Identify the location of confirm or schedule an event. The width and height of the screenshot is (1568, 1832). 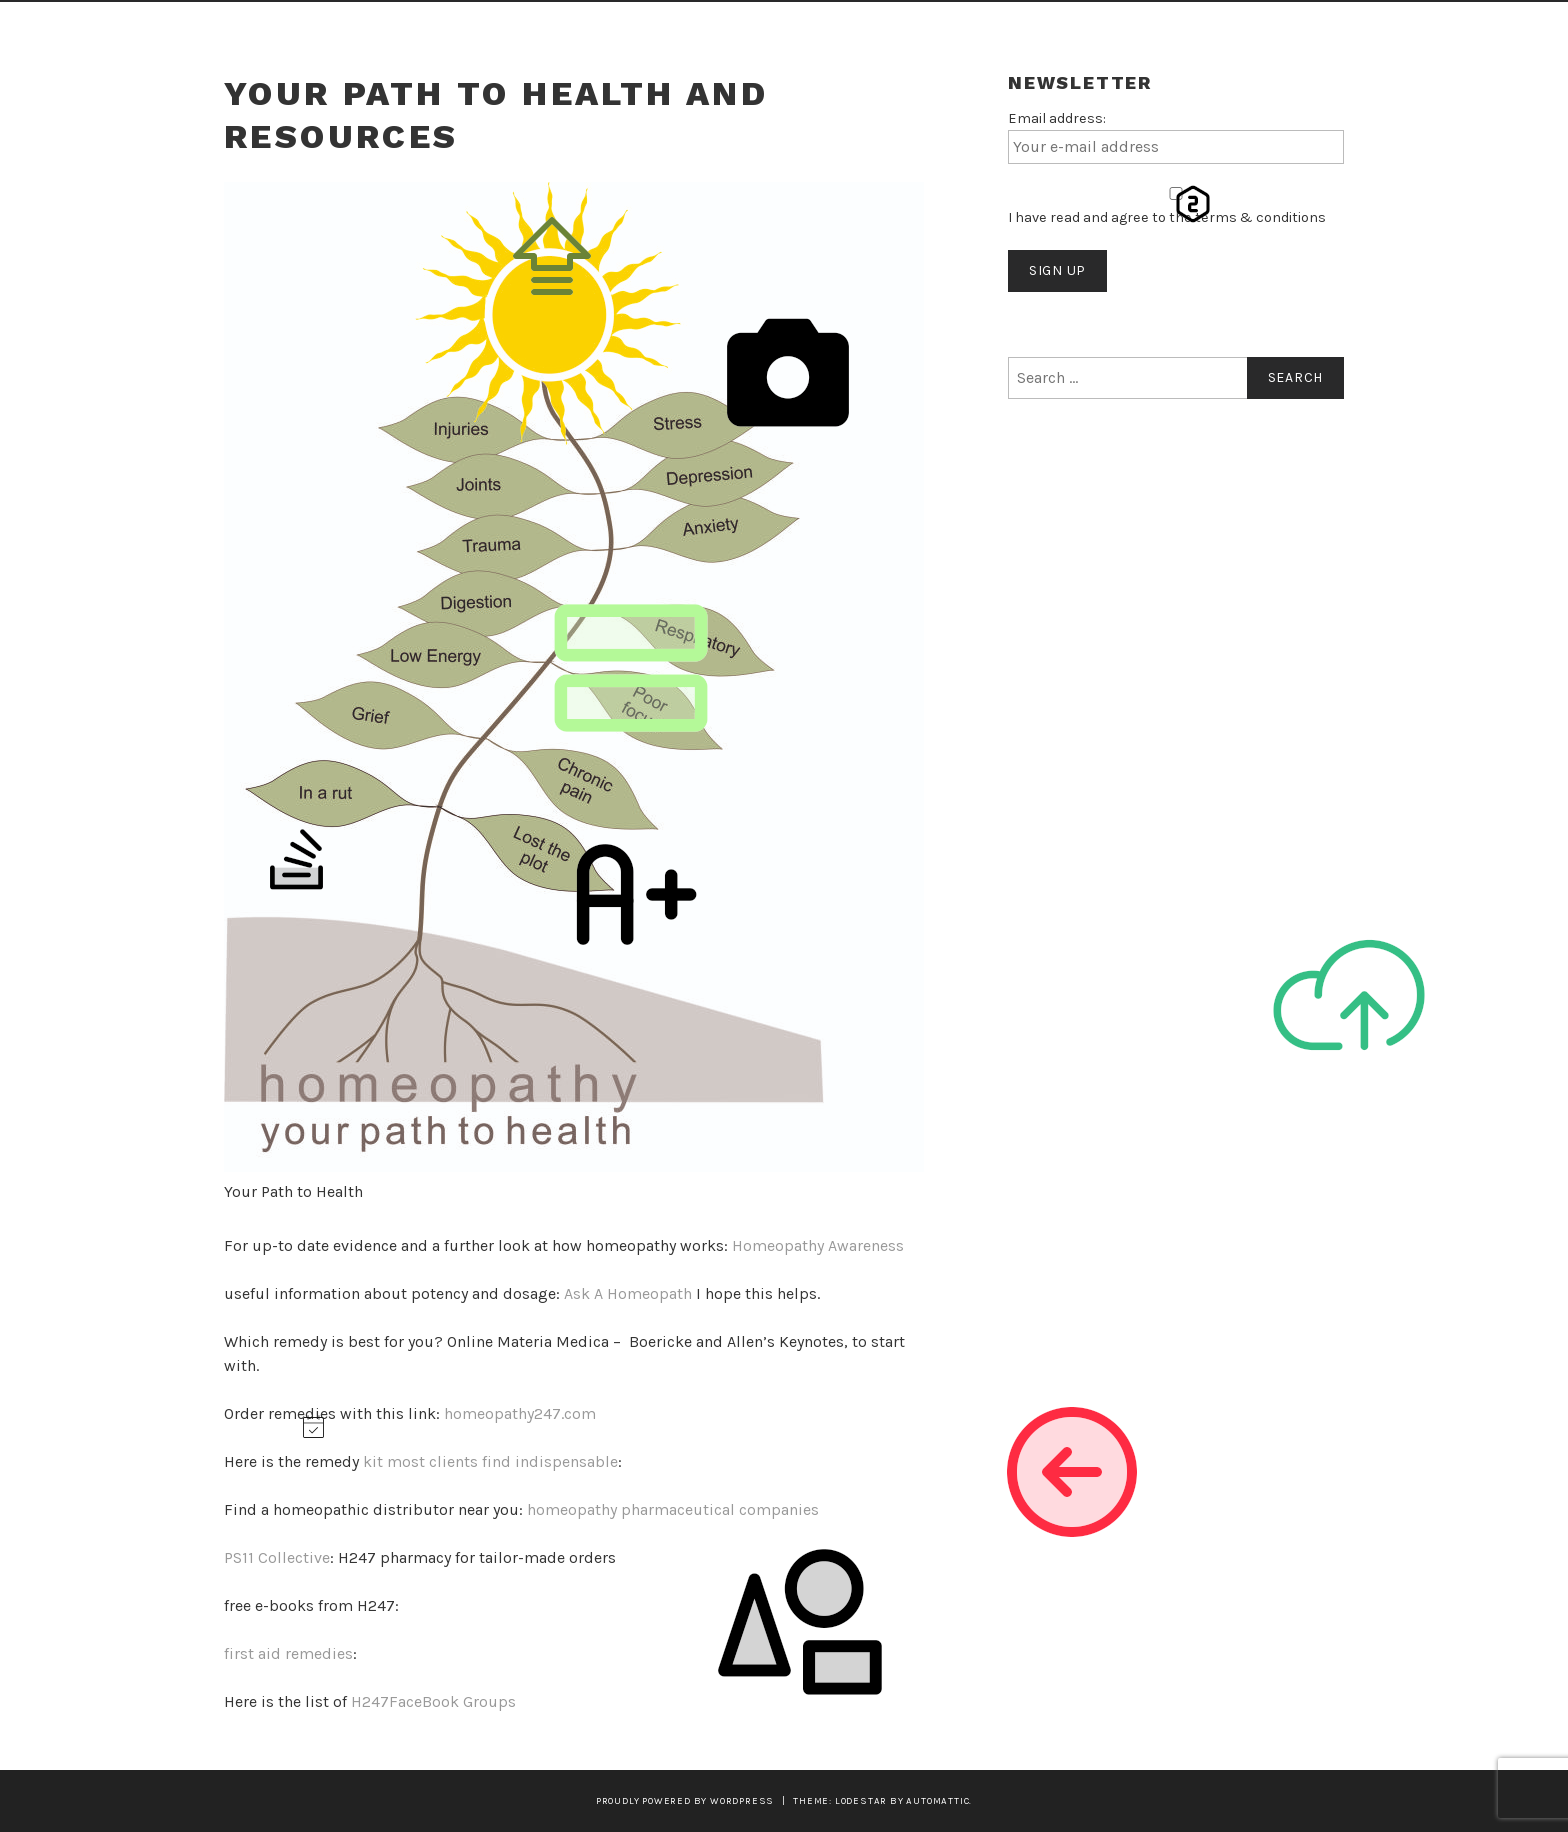
(313, 1427).